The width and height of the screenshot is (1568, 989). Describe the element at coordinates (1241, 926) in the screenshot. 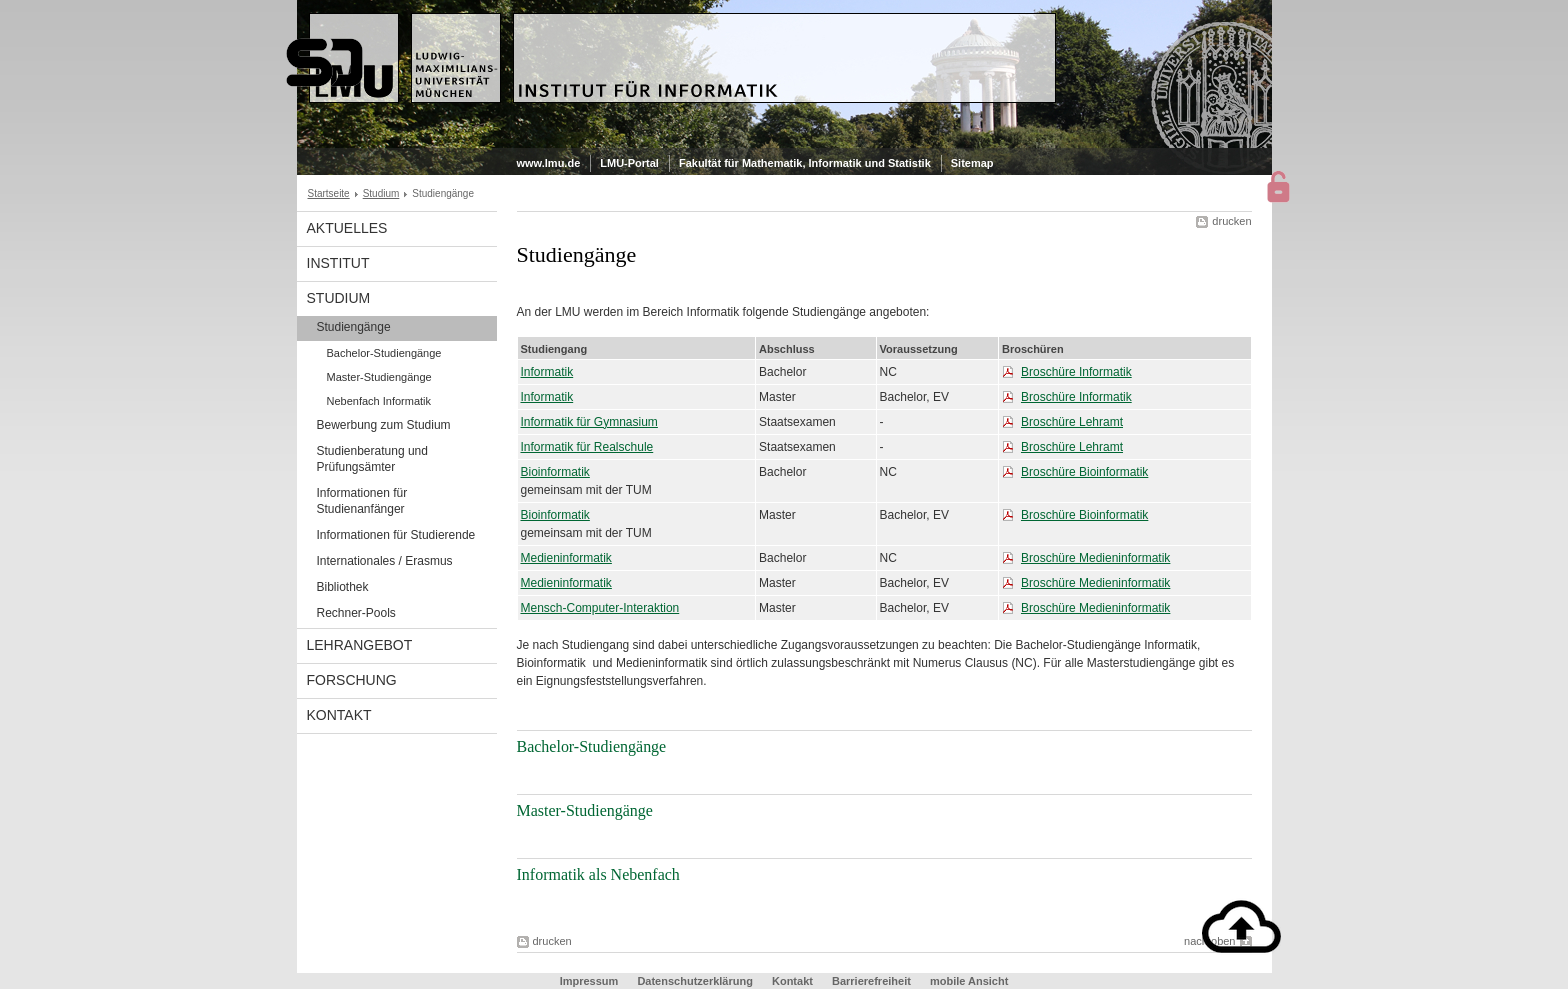

I see `upload files to cloud storage` at that location.